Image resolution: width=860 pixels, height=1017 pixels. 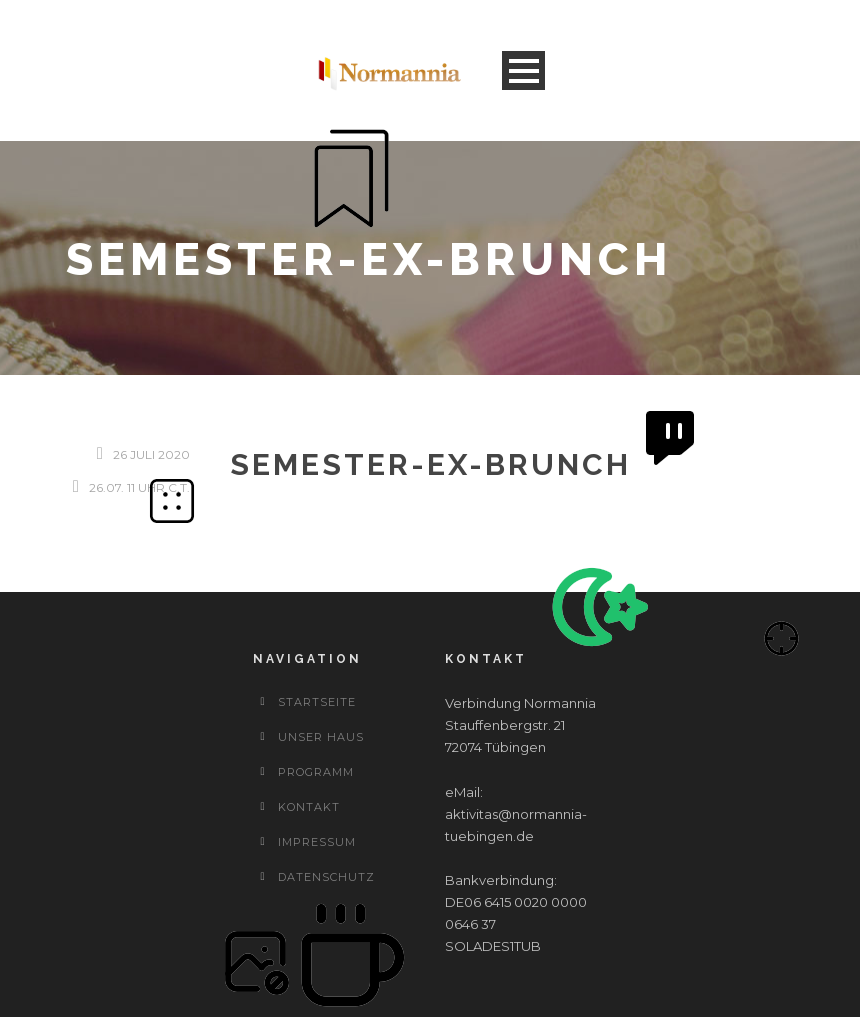 What do you see at coordinates (172, 501) in the screenshot?
I see `roll or randomize with a value of four` at bounding box center [172, 501].